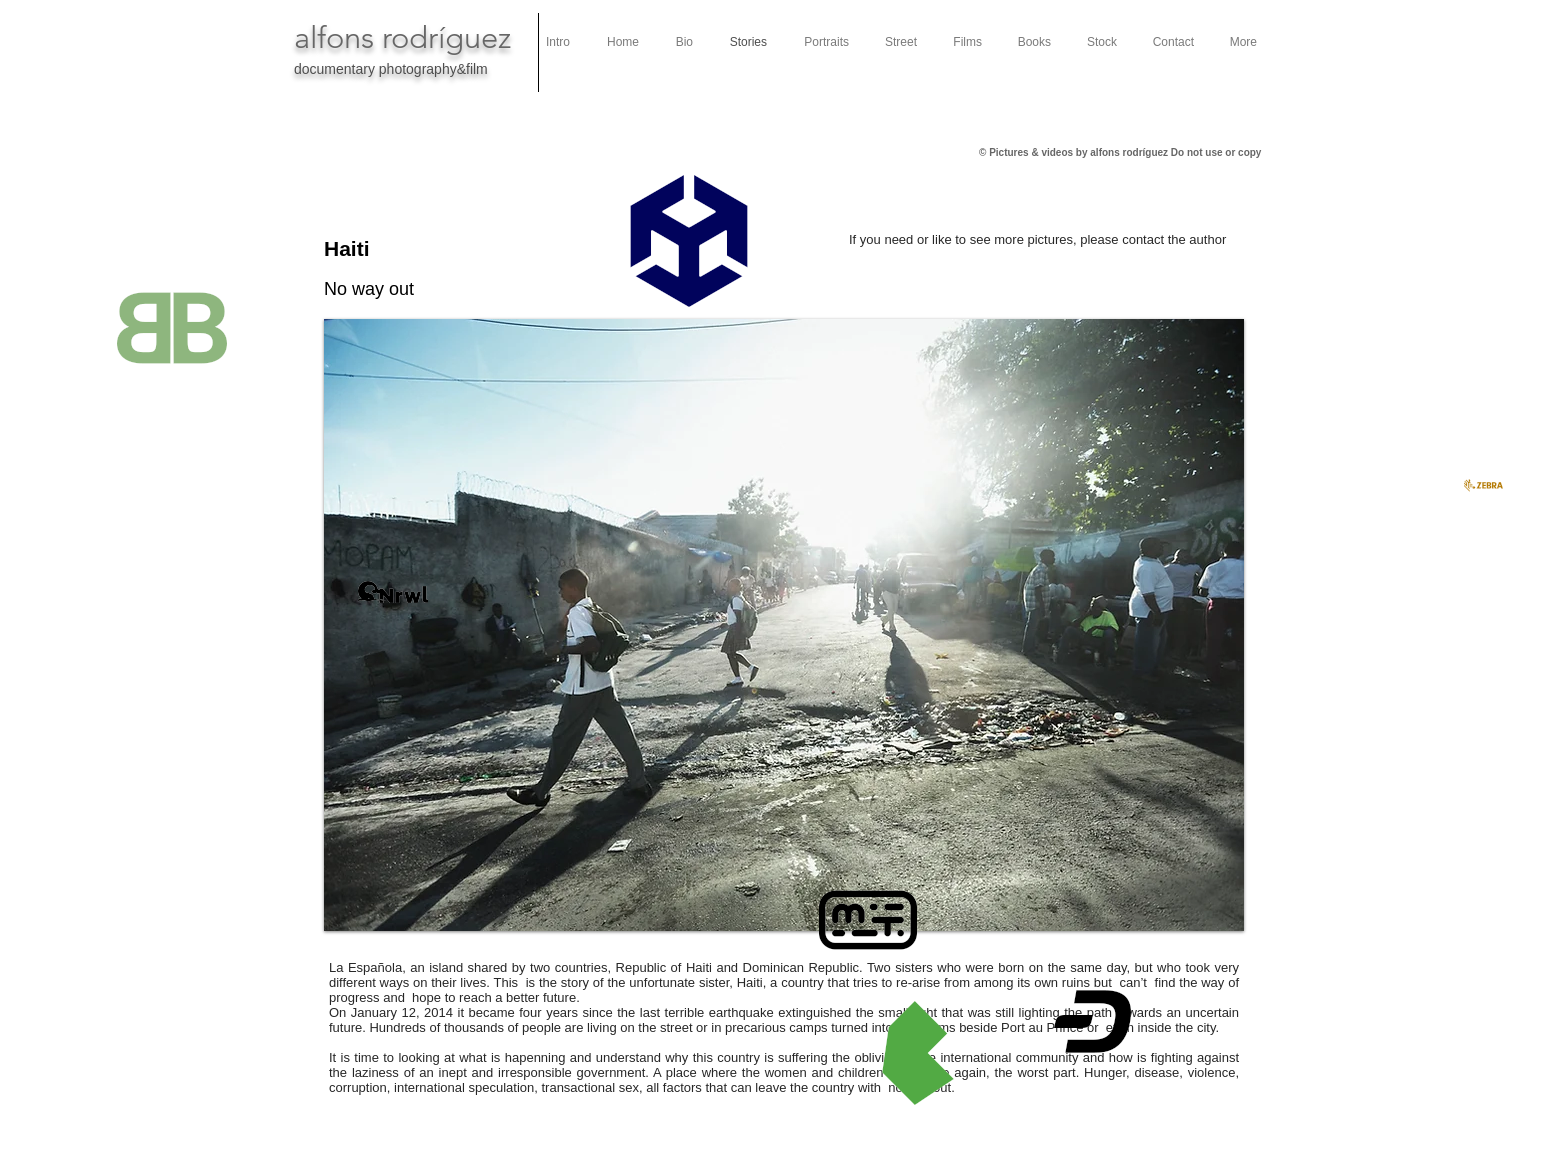 This screenshot has height=1162, width=1568. What do you see at coordinates (1483, 485) in the screenshot?
I see `zebra technologies company logo` at bounding box center [1483, 485].